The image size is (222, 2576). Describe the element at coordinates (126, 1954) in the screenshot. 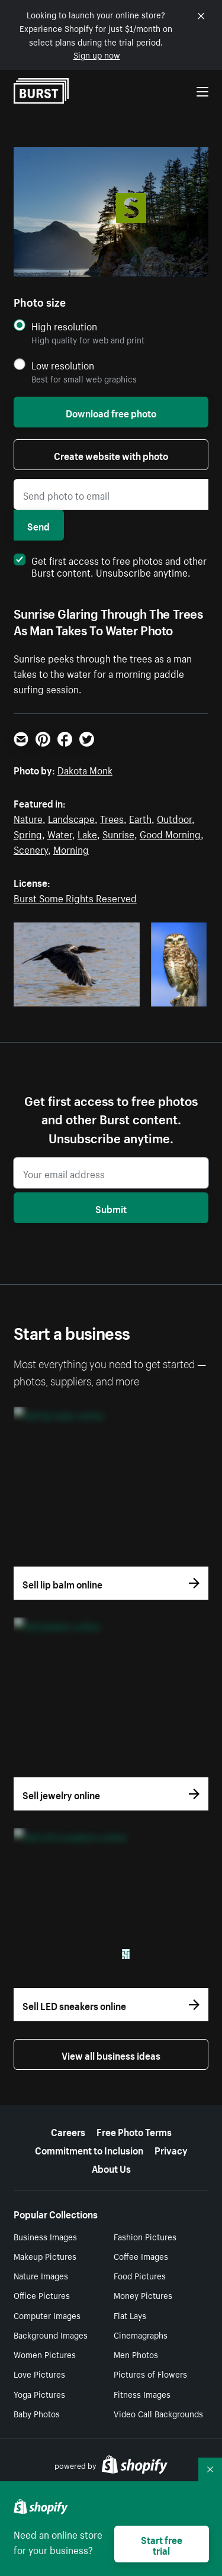

I see `open Google Cloud Composer console` at that location.